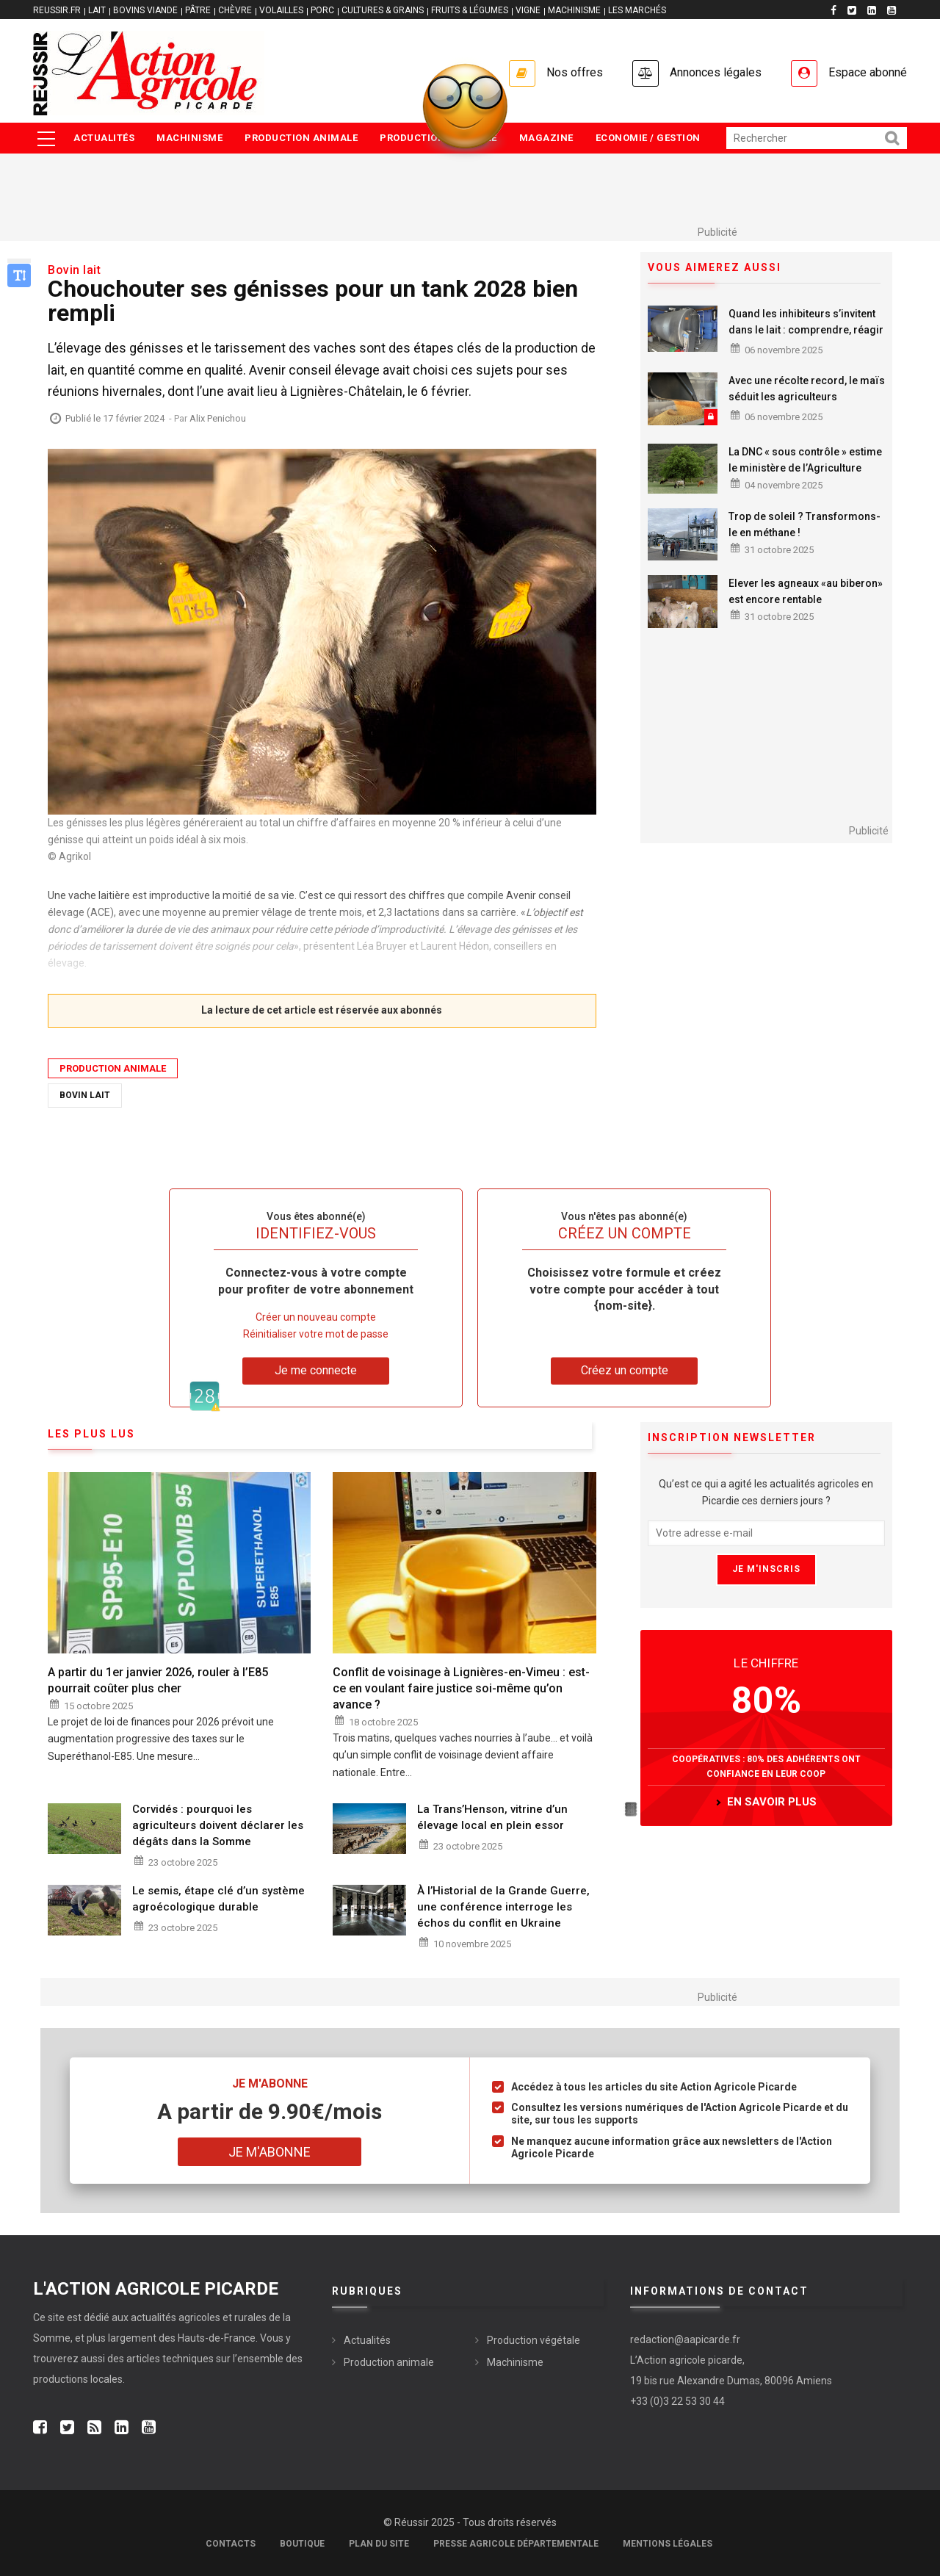  I want to click on indicates a nerdy or studious status, so click(466, 110).